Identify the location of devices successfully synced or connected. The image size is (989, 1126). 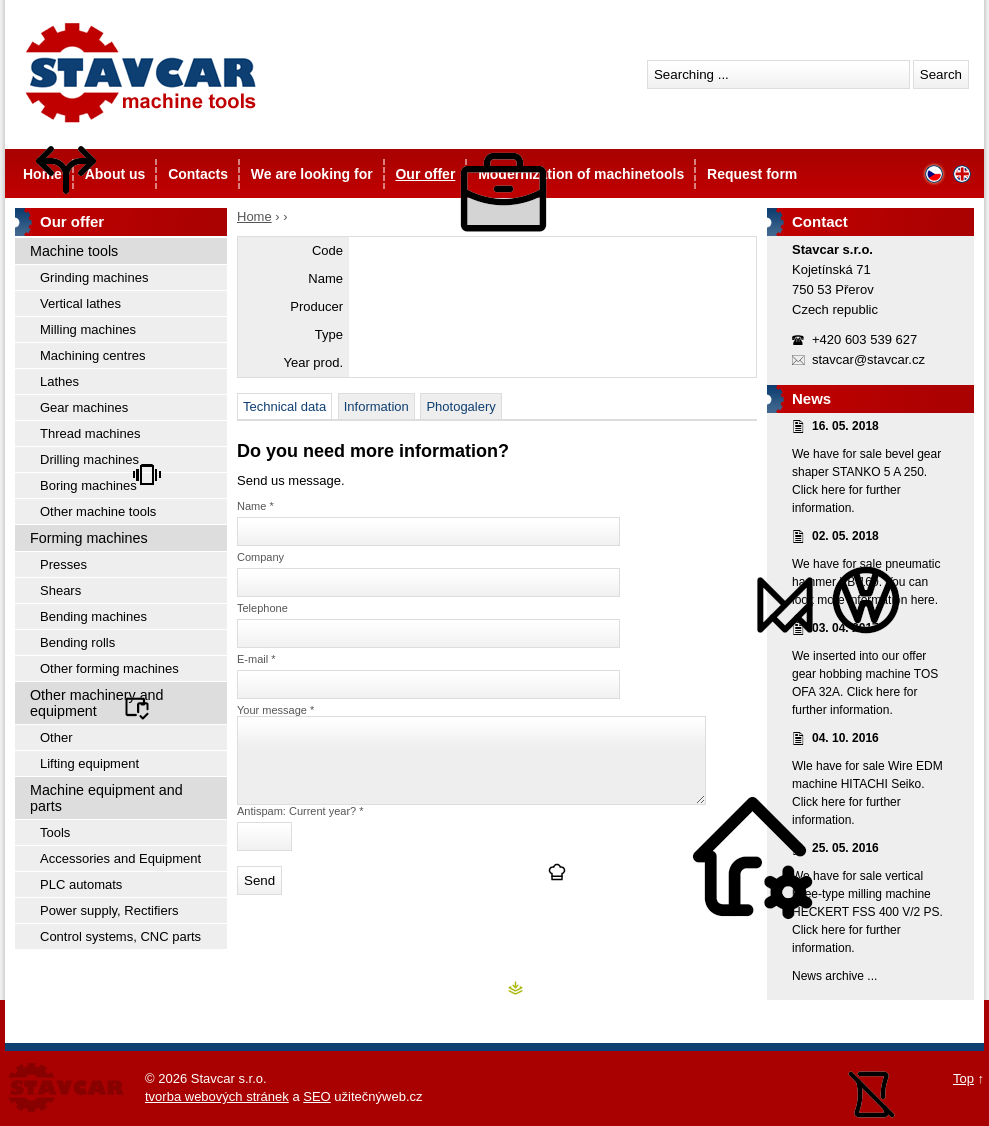
(137, 708).